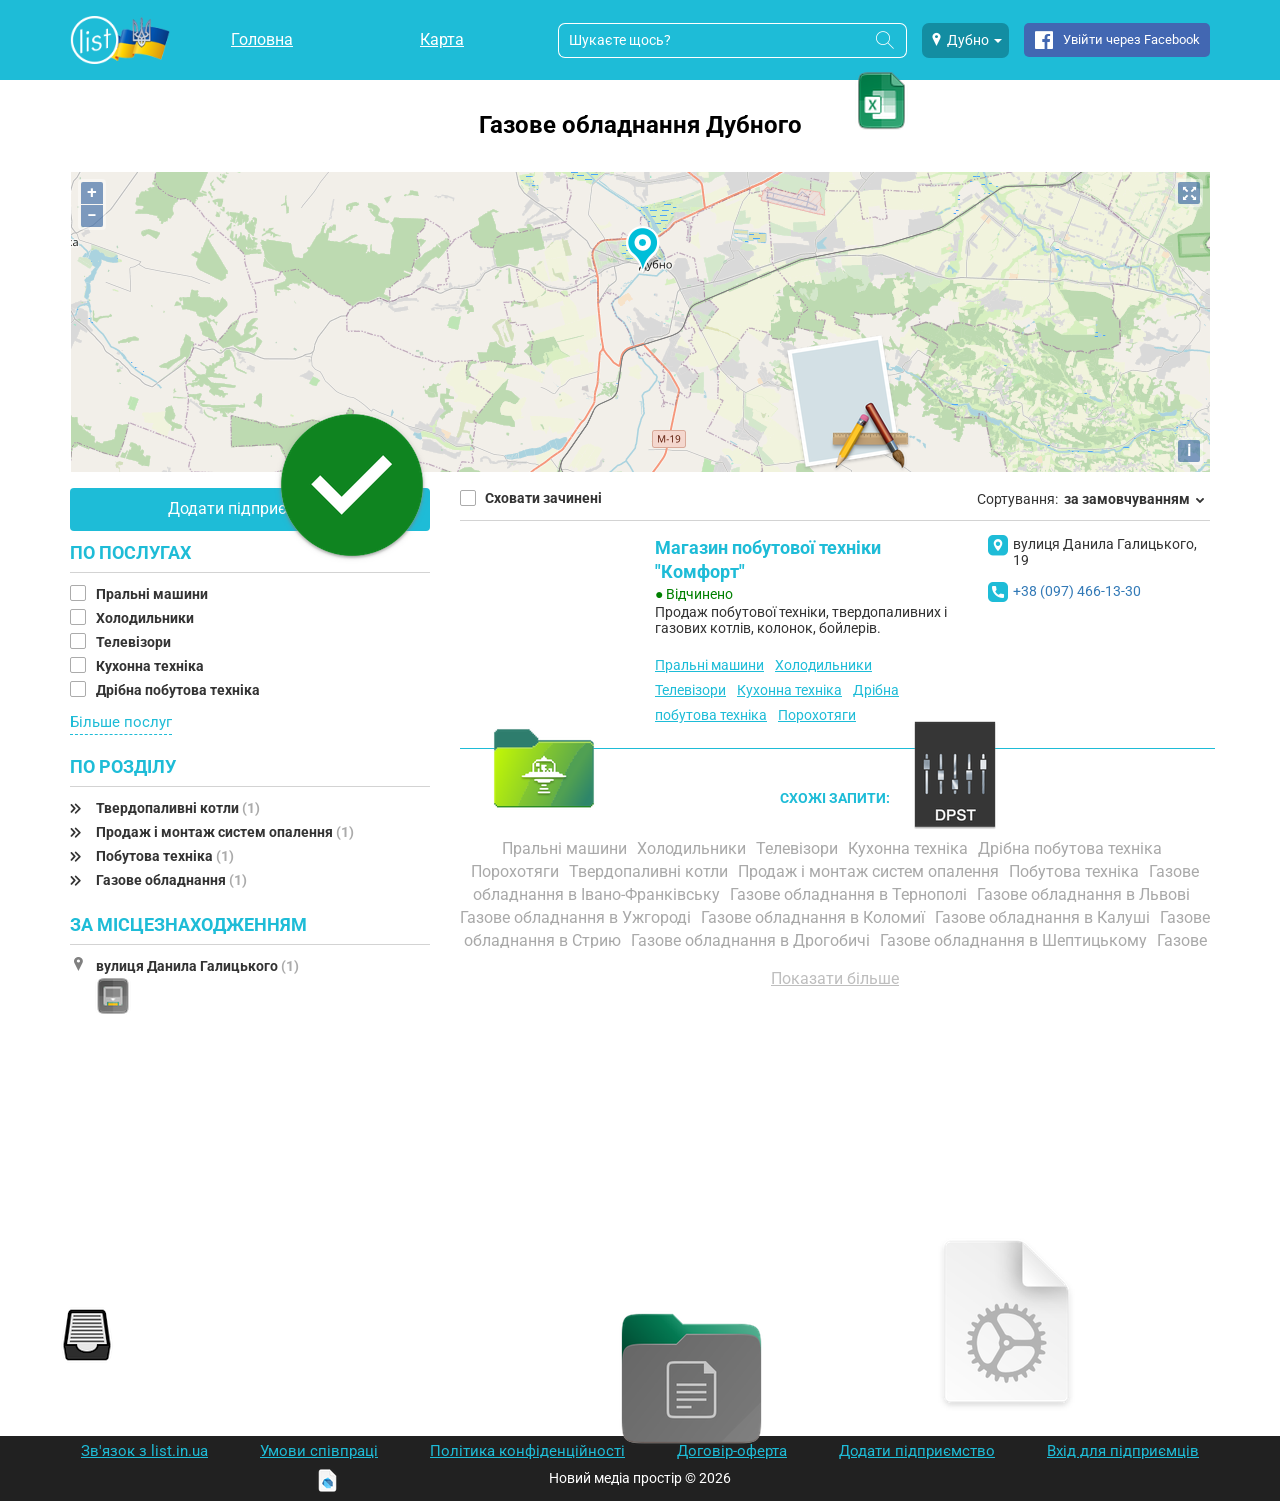 This screenshot has width=1280, height=1501. Describe the element at coordinates (843, 402) in the screenshot. I see `generic application icon for unidentified apps` at that location.